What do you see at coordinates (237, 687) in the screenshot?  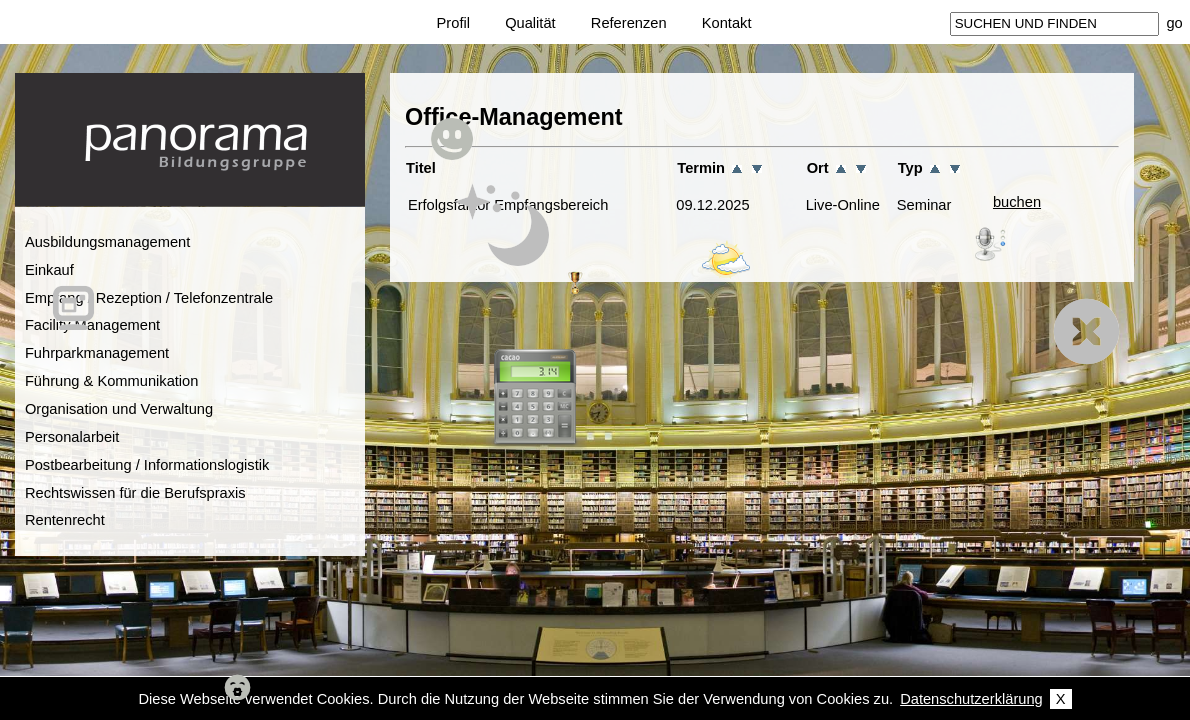 I see `send a kiss or affectionate reaction` at bounding box center [237, 687].